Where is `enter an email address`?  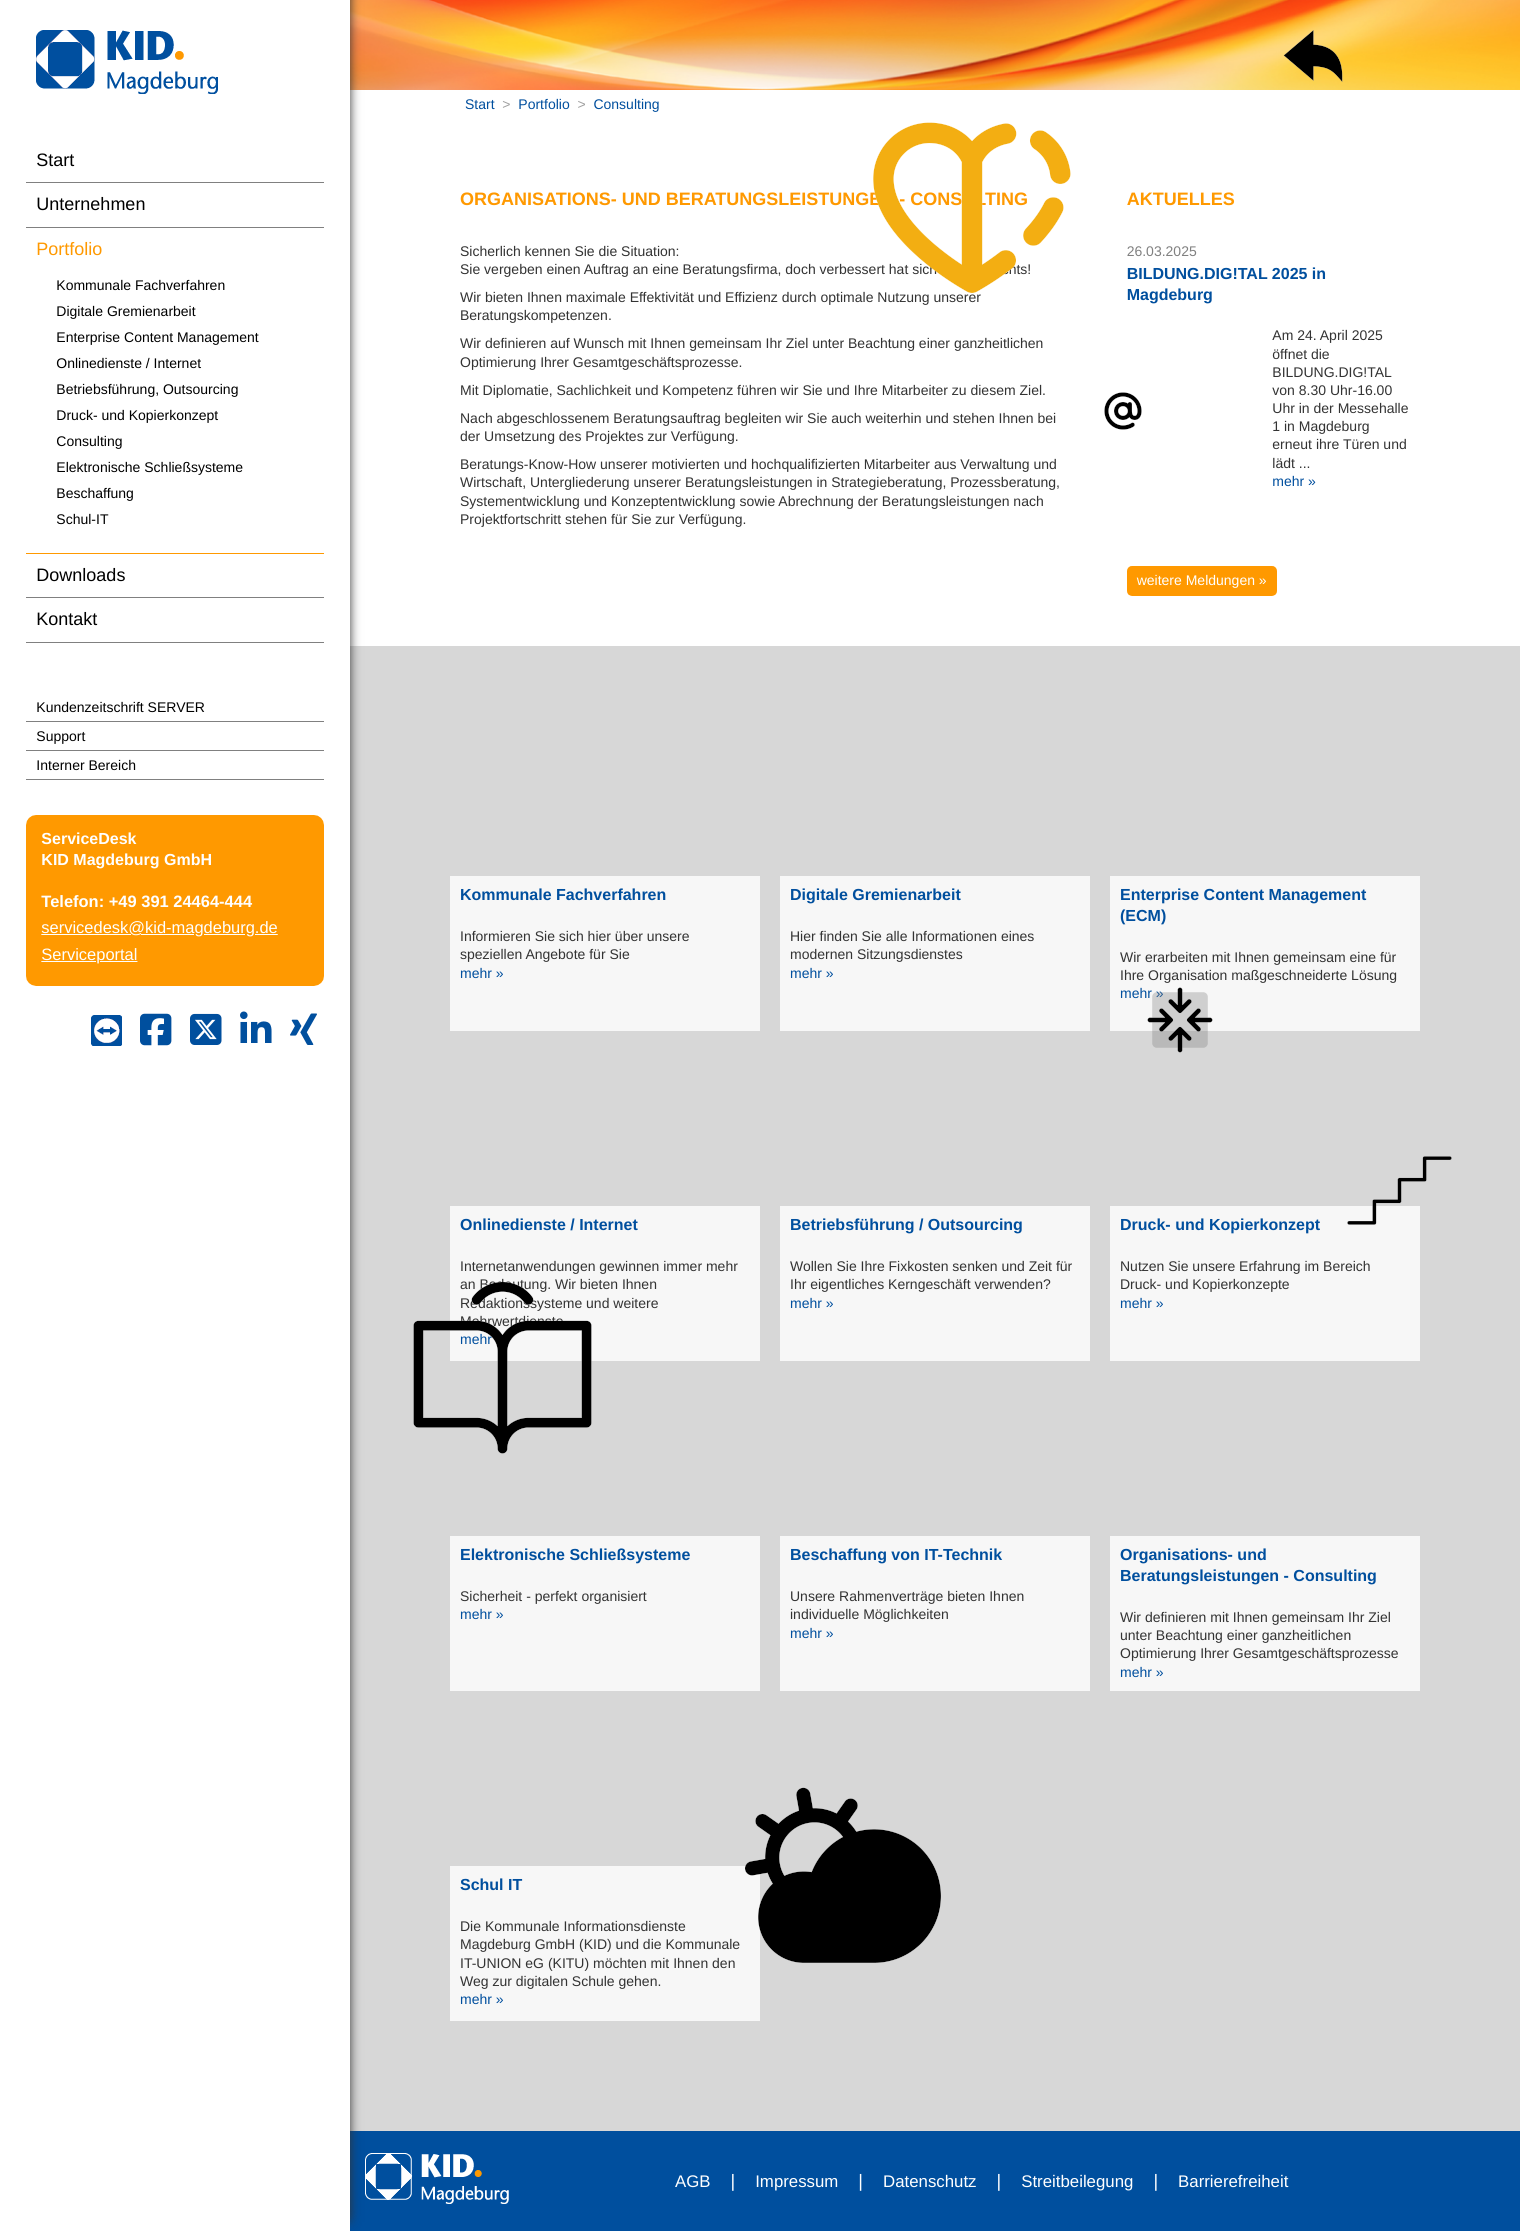 enter an email address is located at coordinates (1123, 411).